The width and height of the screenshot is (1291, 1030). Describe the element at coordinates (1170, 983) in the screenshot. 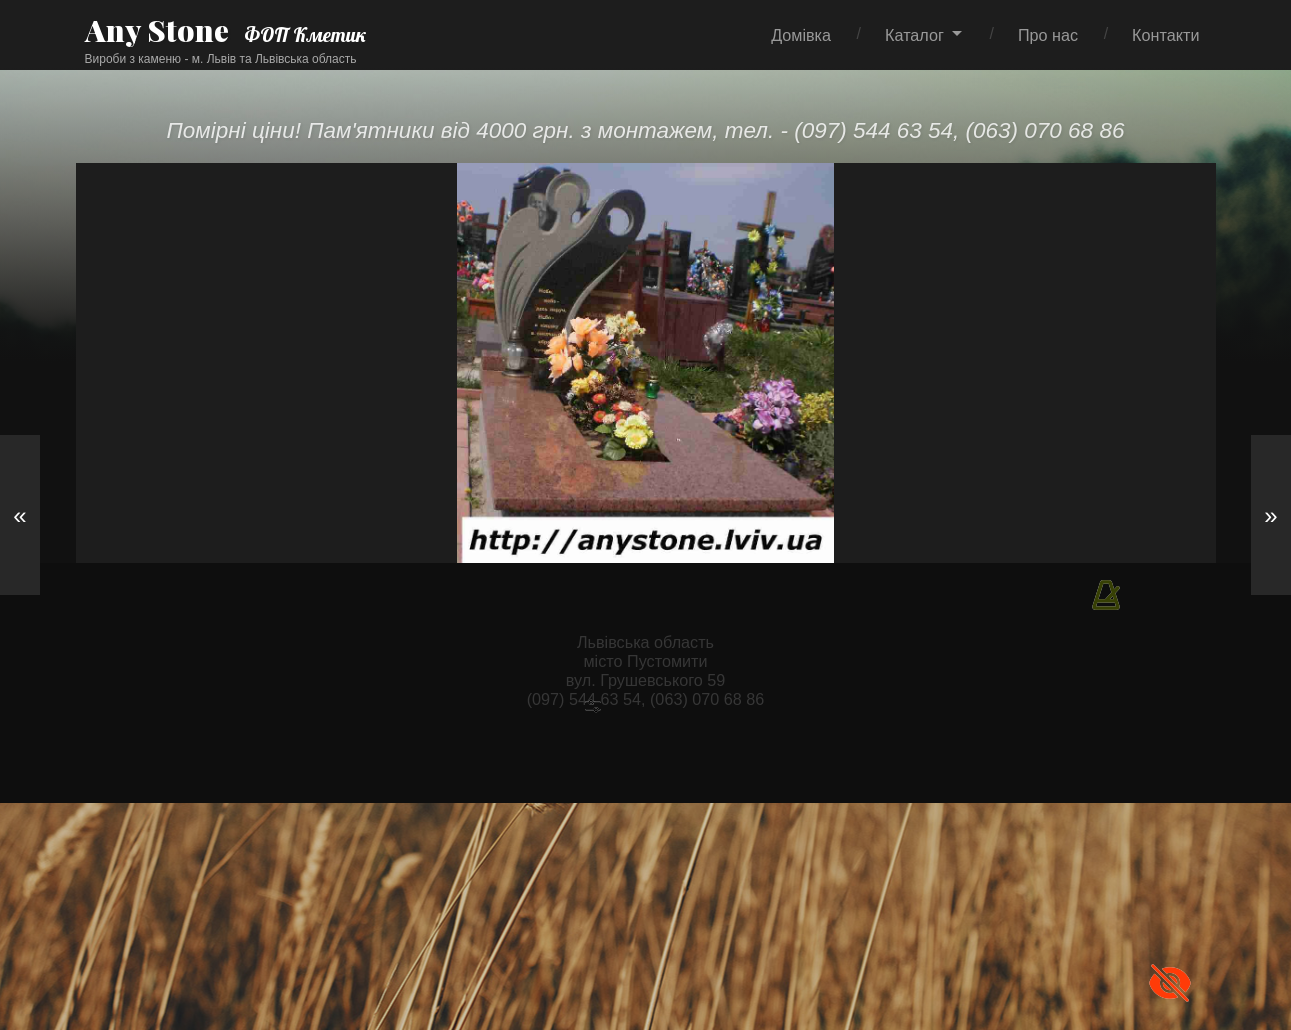

I see `hide password or sensitive content` at that location.